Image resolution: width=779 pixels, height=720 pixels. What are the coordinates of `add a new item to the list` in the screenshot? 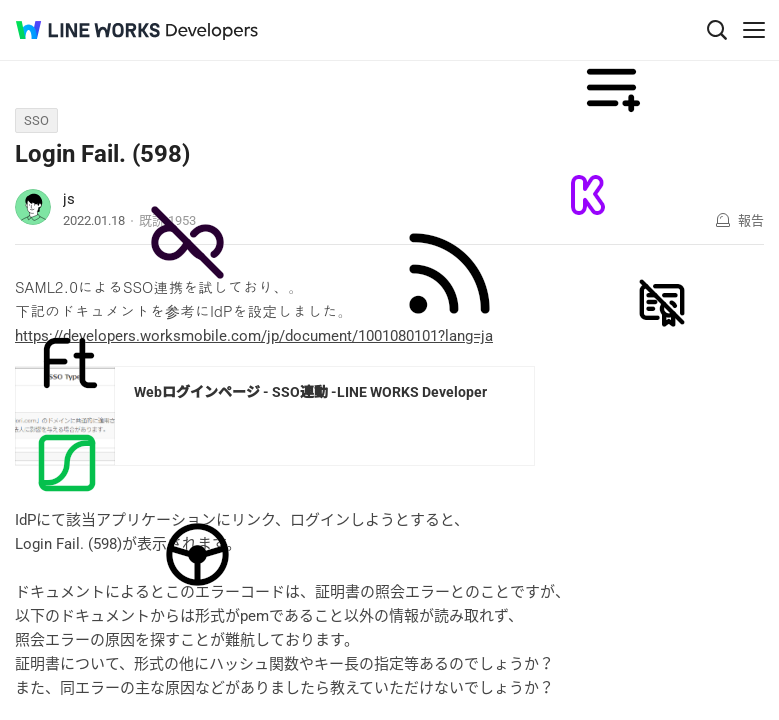 It's located at (611, 87).